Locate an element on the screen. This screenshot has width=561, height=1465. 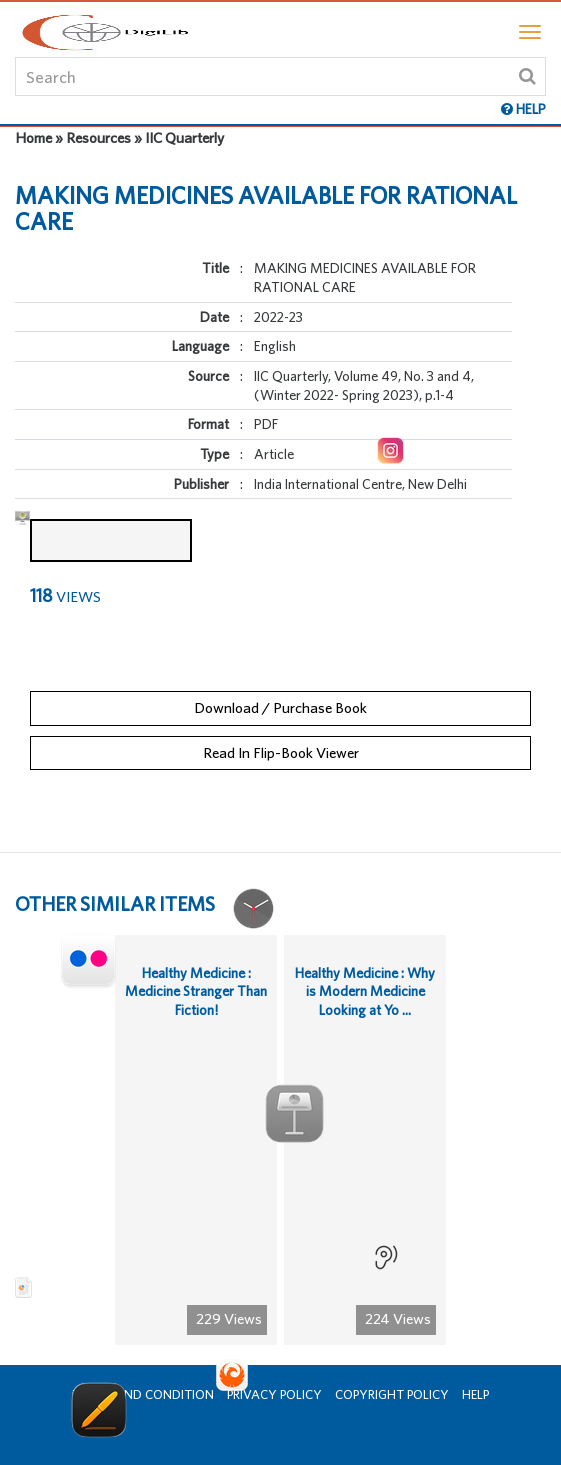
open a presentation file is located at coordinates (23, 1287).